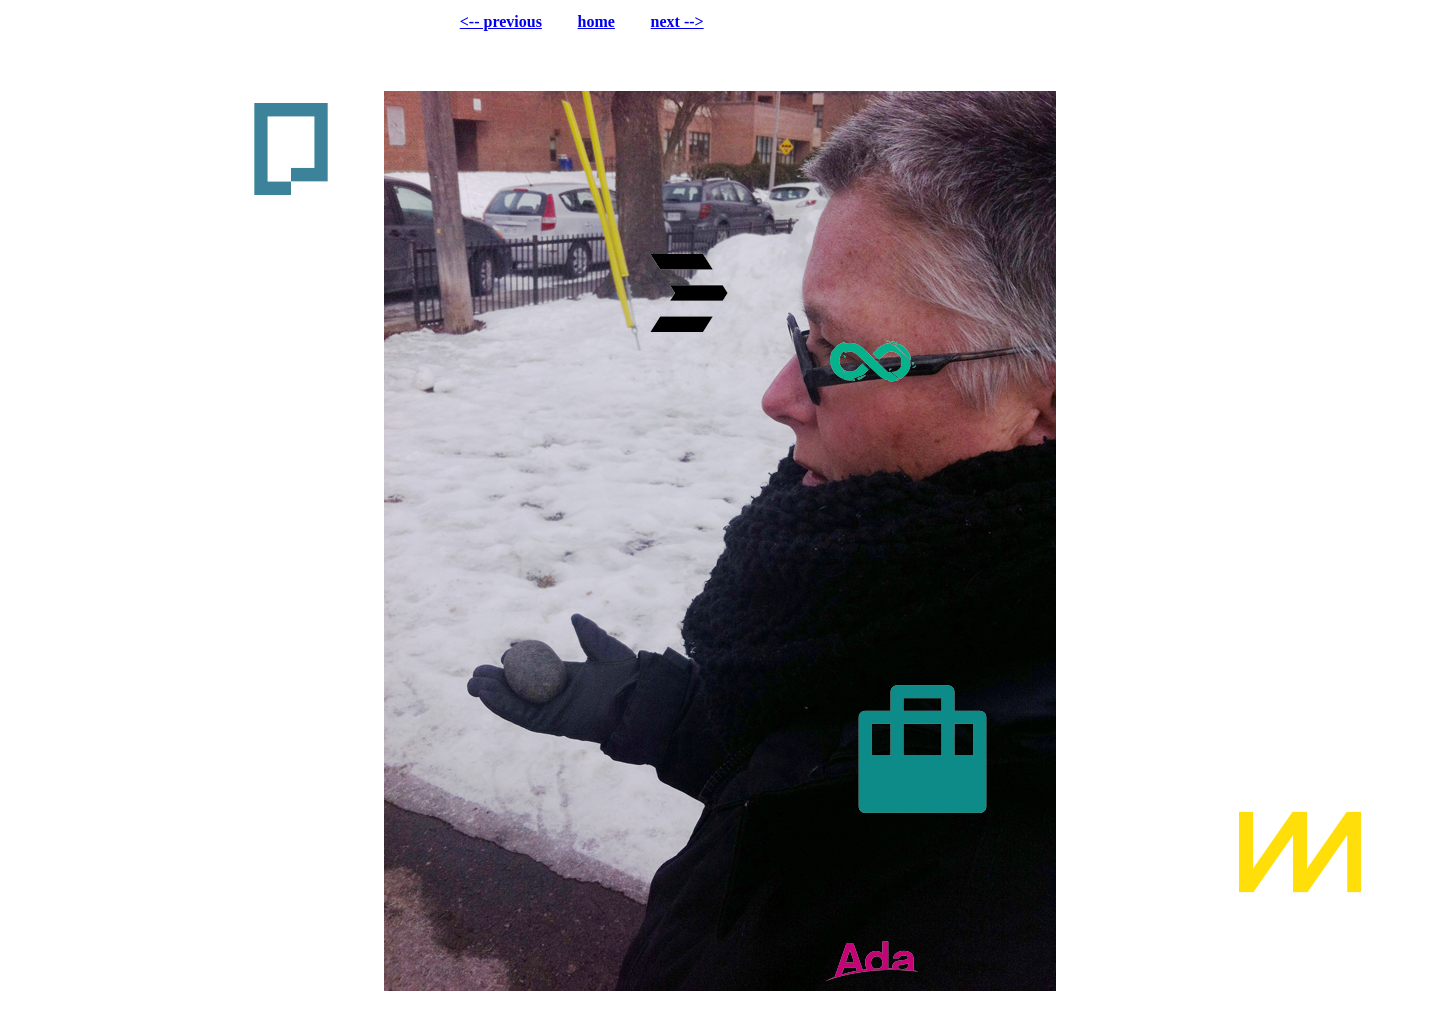  Describe the element at coordinates (291, 149) in the screenshot. I see `pagekit CMS logo` at that location.